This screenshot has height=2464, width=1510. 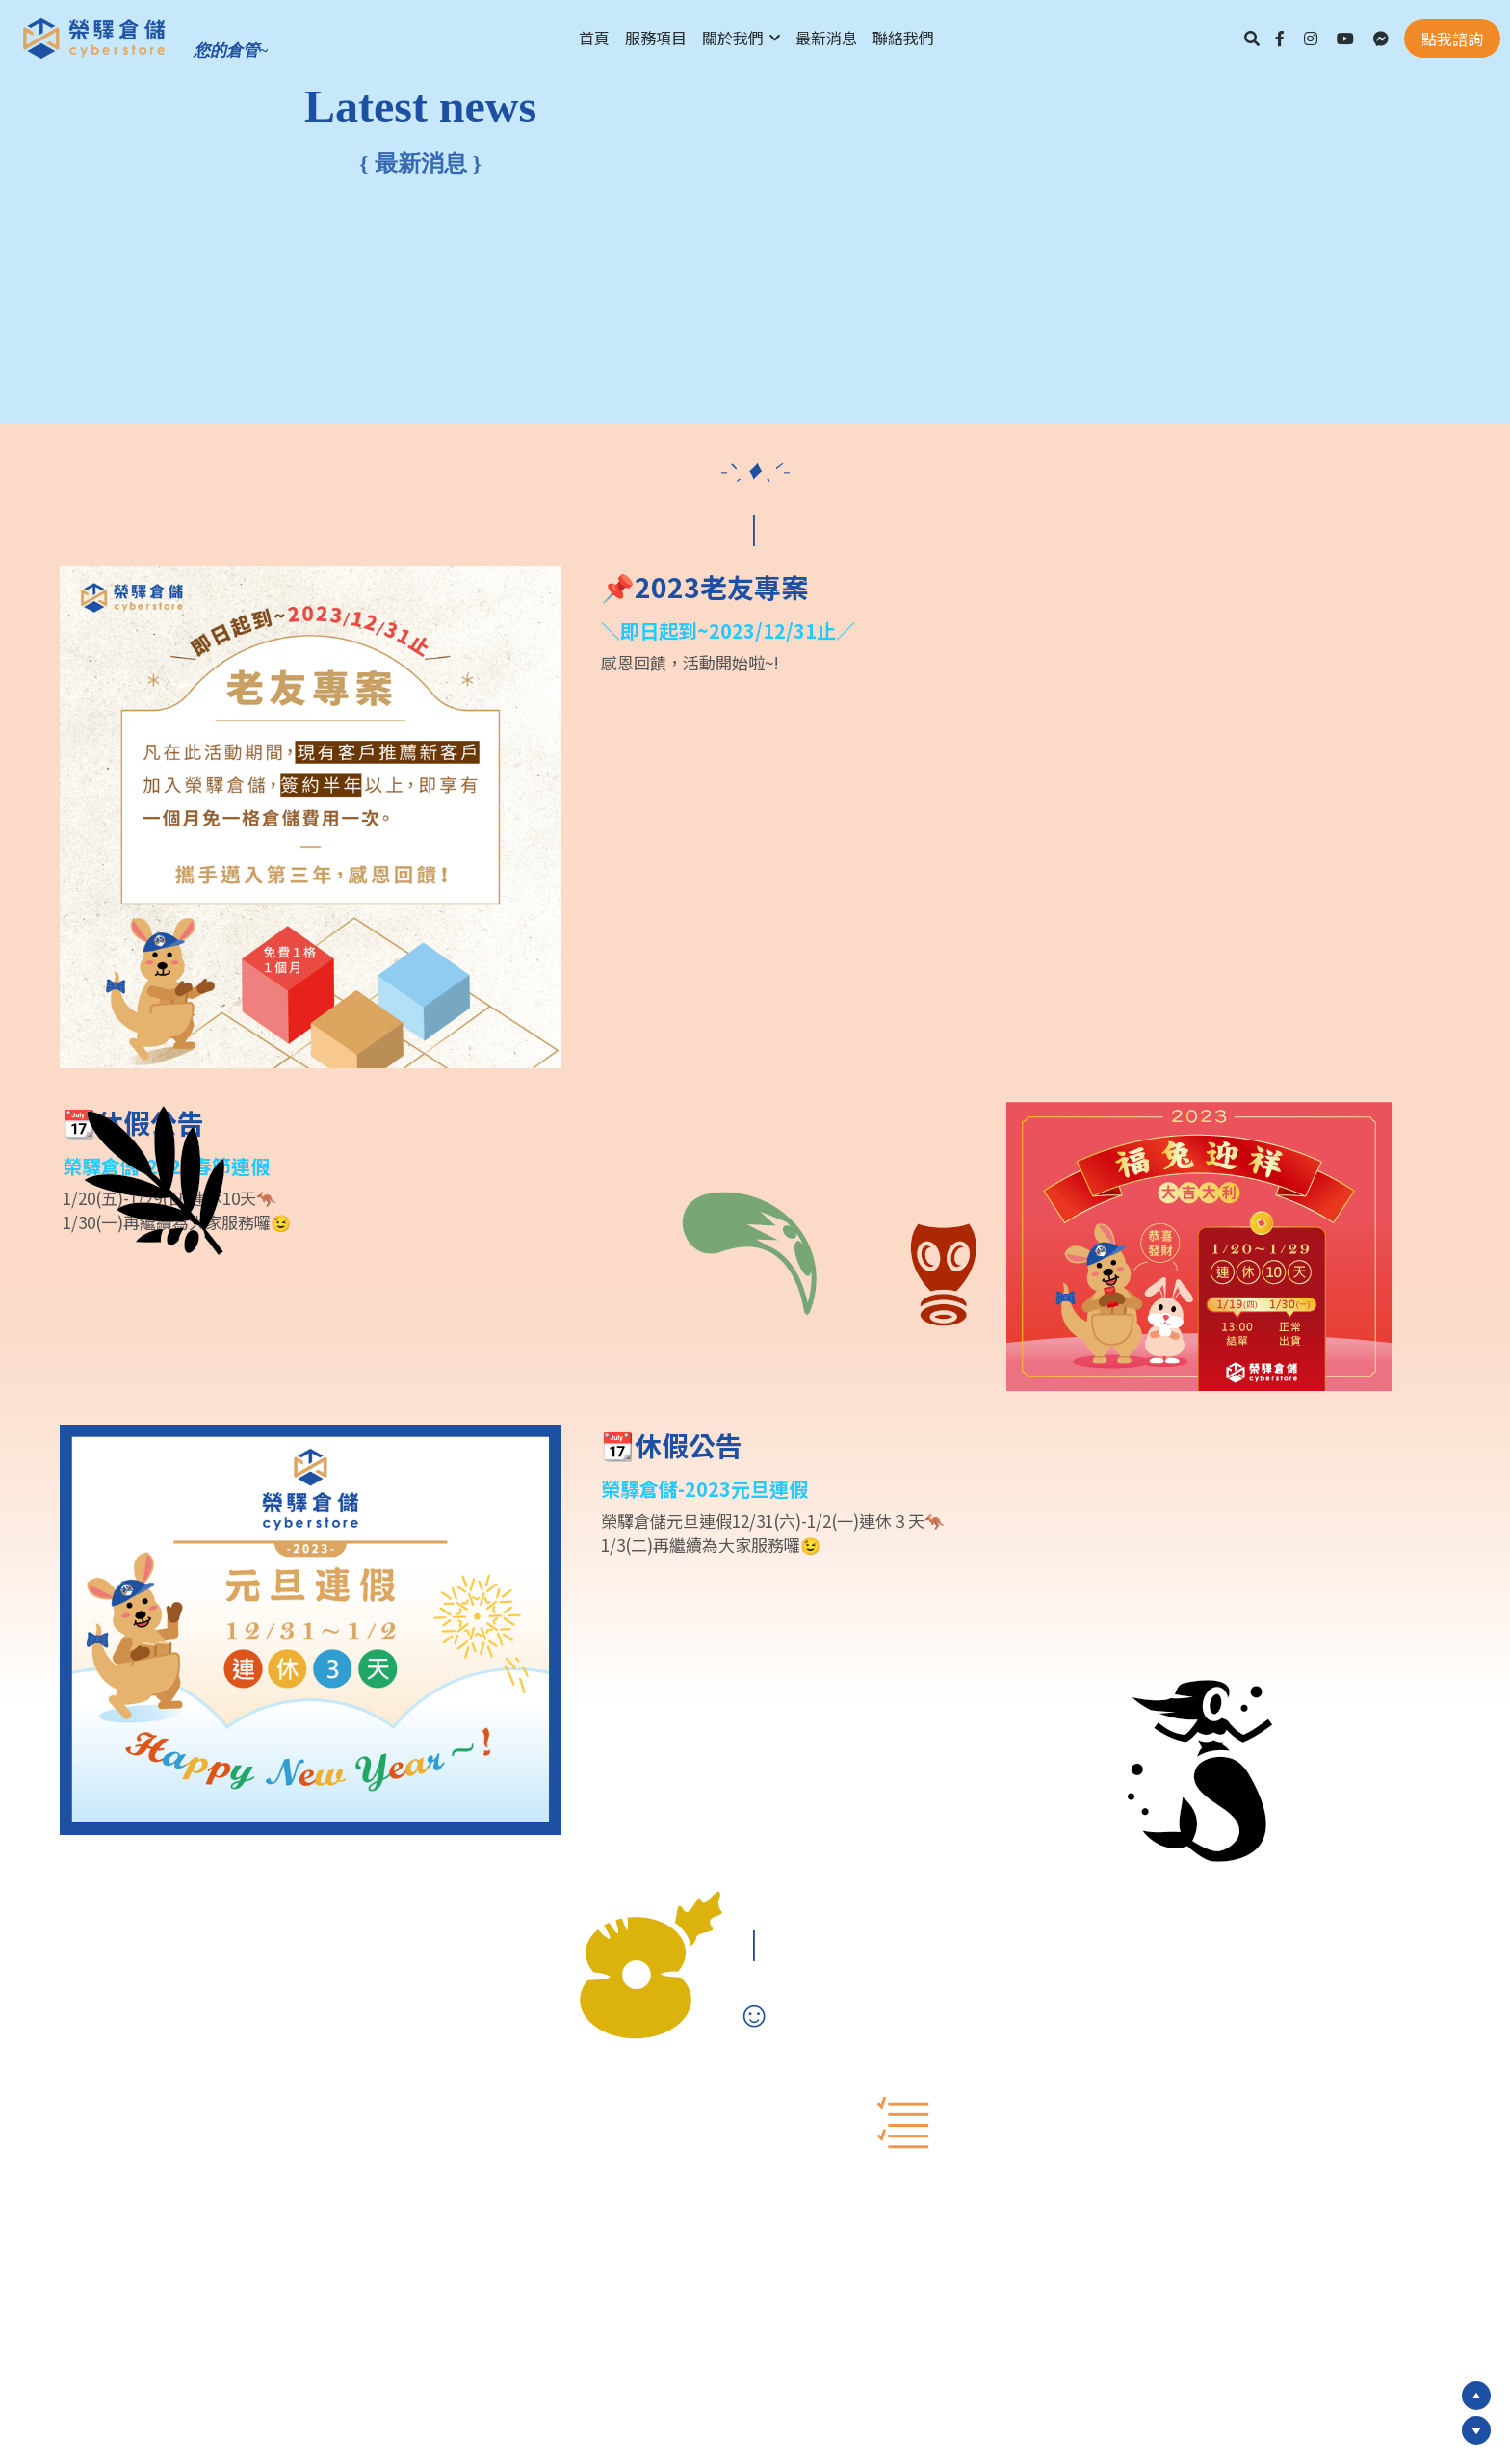 I want to click on olive ingredient or food item in a cooking game, so click(x=156, y=1181).